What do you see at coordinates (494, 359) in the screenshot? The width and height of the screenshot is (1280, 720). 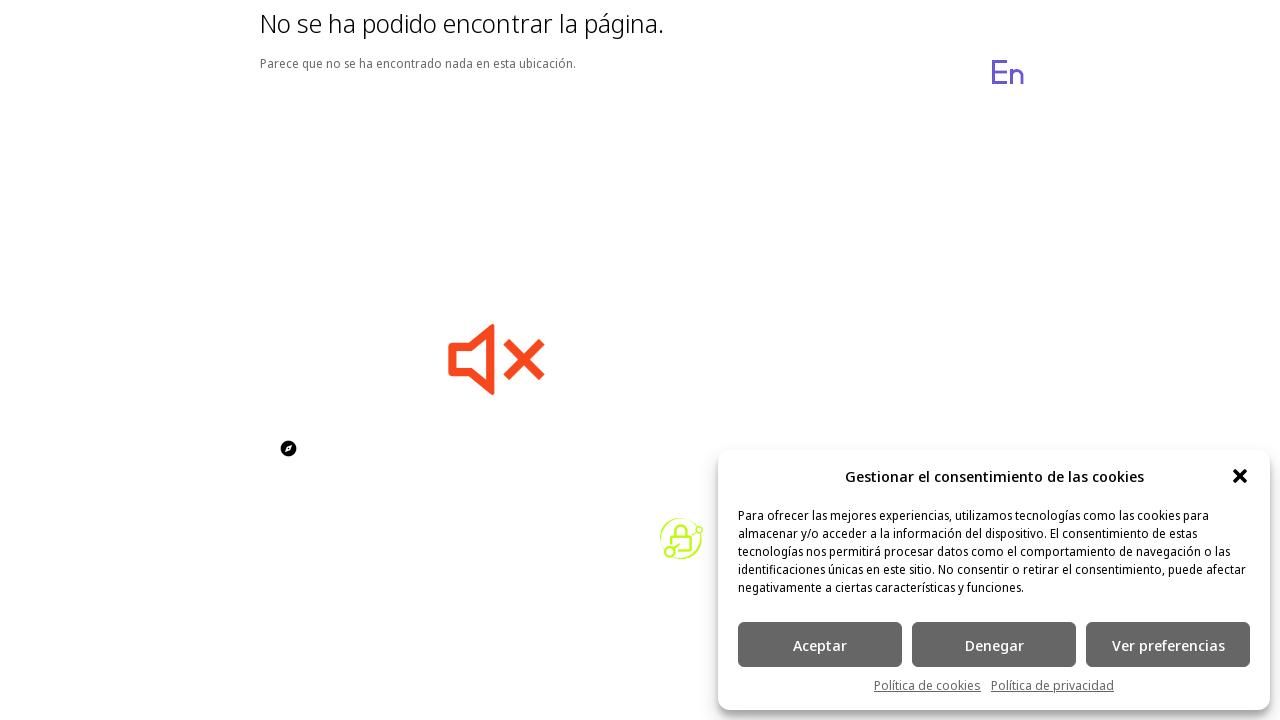 I see `mute audio or sound` at bounding box center [494, 359].